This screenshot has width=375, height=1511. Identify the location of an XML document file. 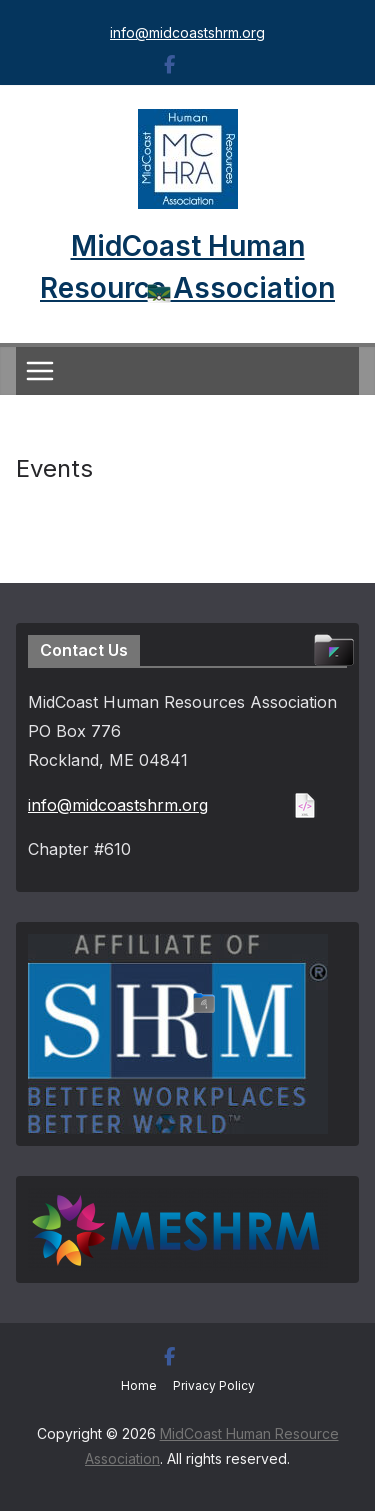
(305, 806).